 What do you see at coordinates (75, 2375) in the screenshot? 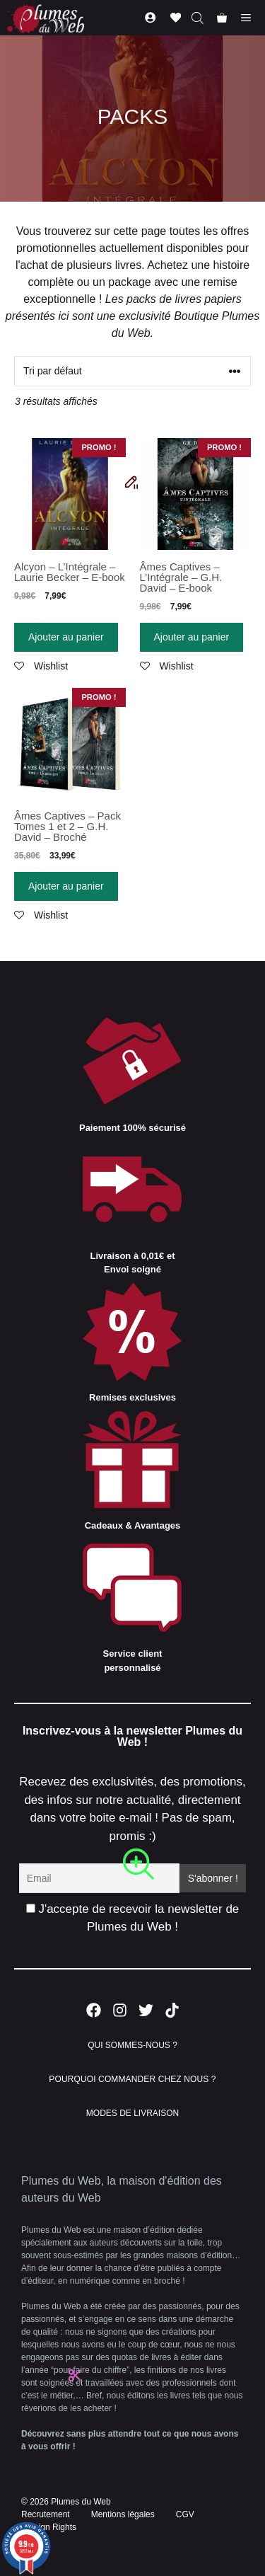
I see `cut selected content` at bounding box center [75, 2375].